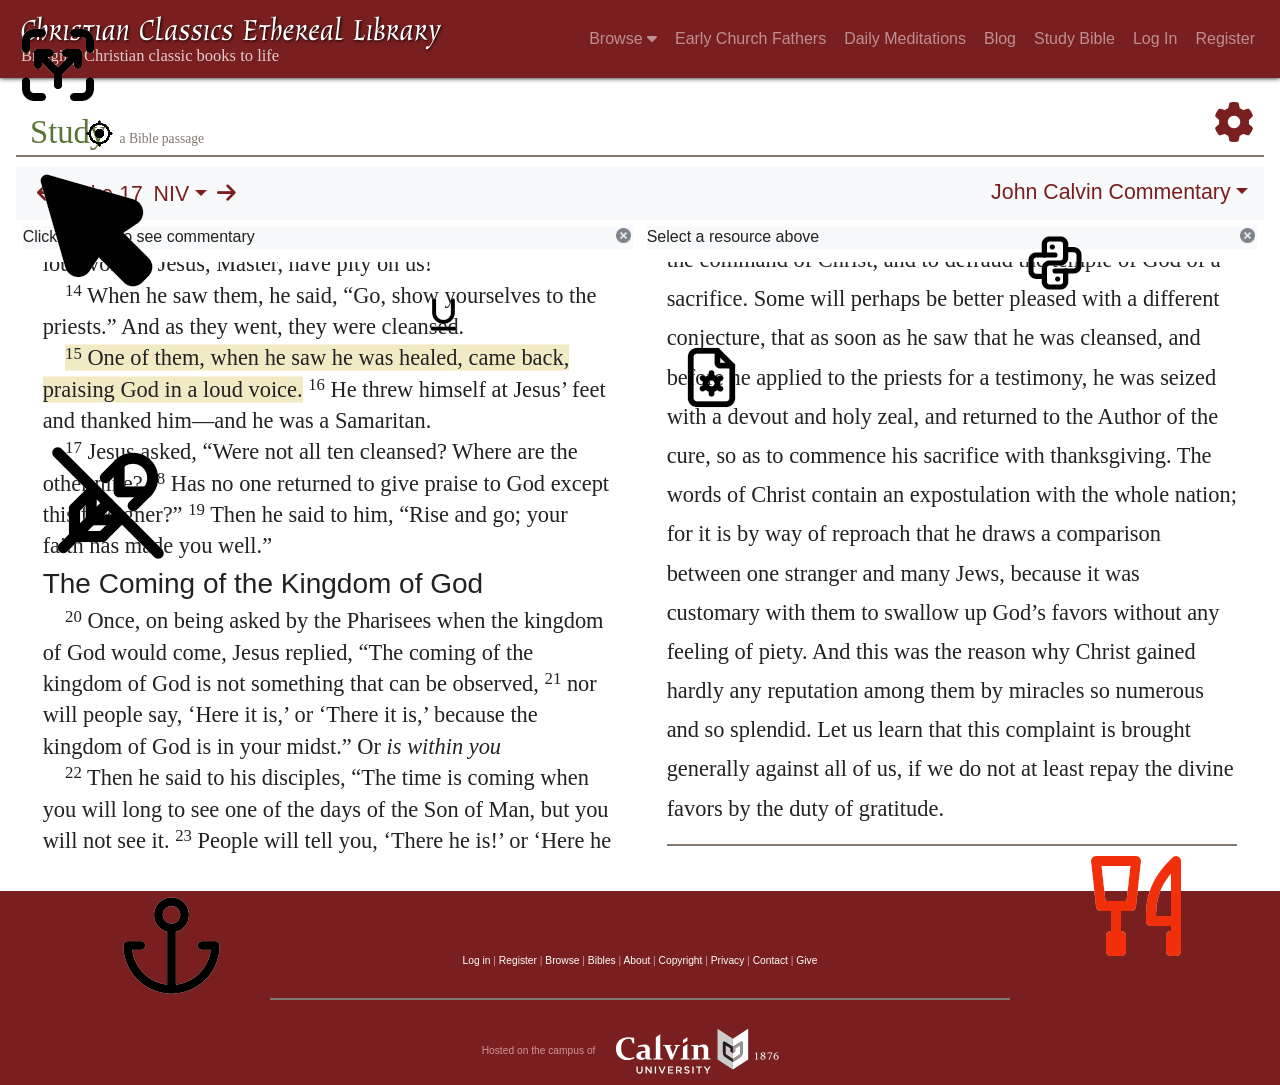  I want to click on apply underline formatting to selected text, so click(443, 312).